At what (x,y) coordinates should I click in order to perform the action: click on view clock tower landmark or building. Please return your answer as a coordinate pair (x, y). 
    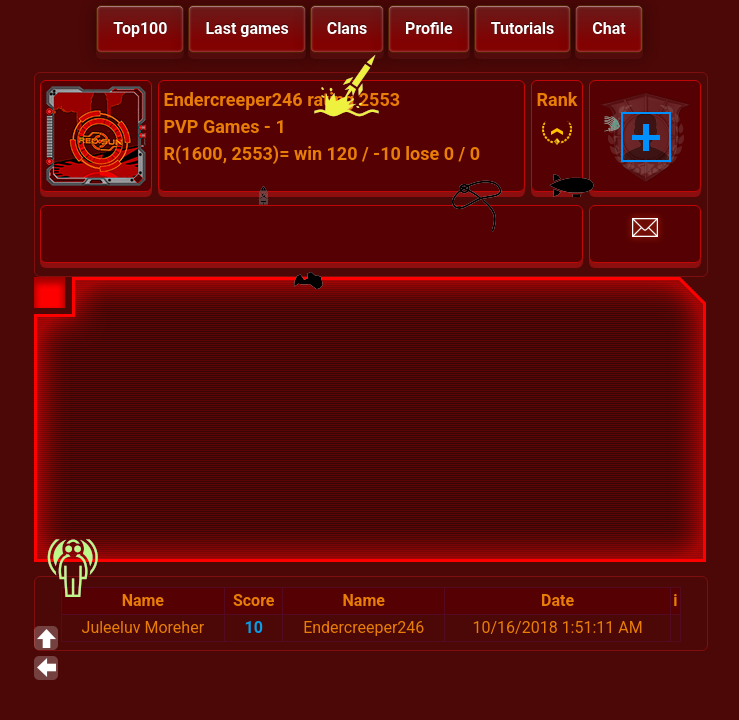
    Looking at the image, I should click on (263, 195).